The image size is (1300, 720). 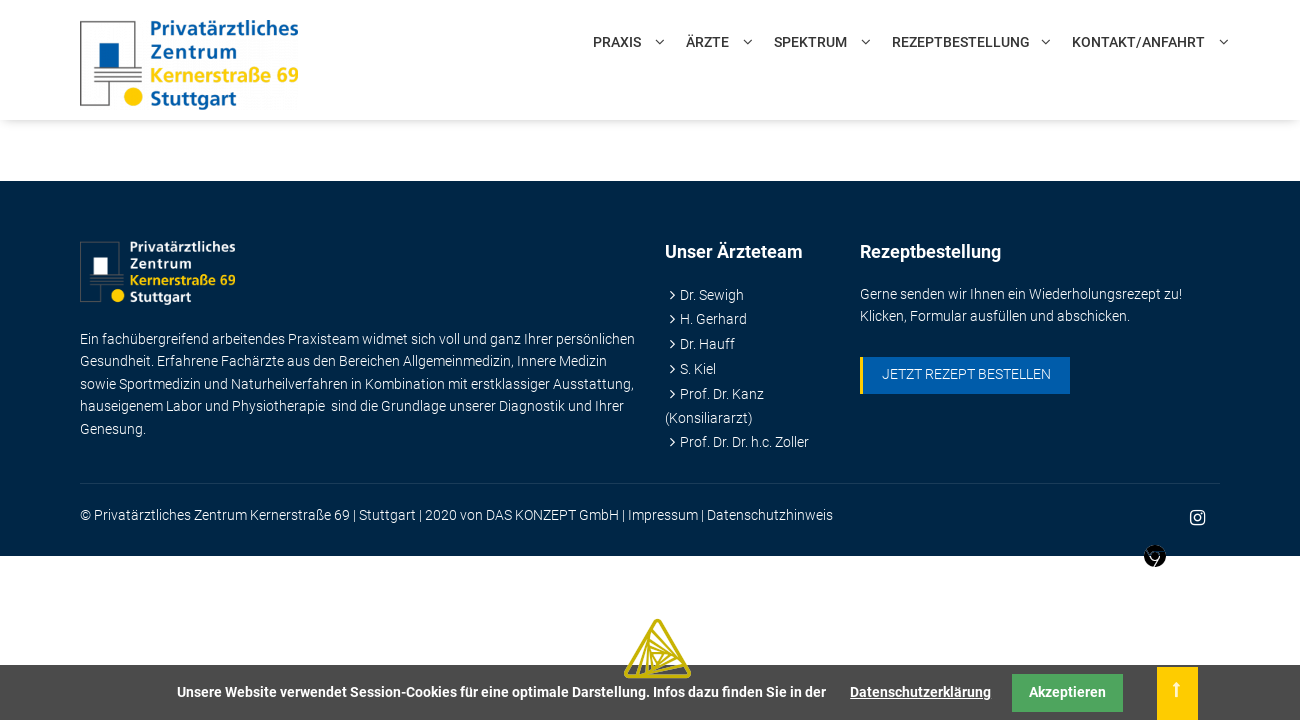 What do you see at coordinates (657, 648) in the screenshot?
I see `open the Affine app` at bounding box center [657, 648].